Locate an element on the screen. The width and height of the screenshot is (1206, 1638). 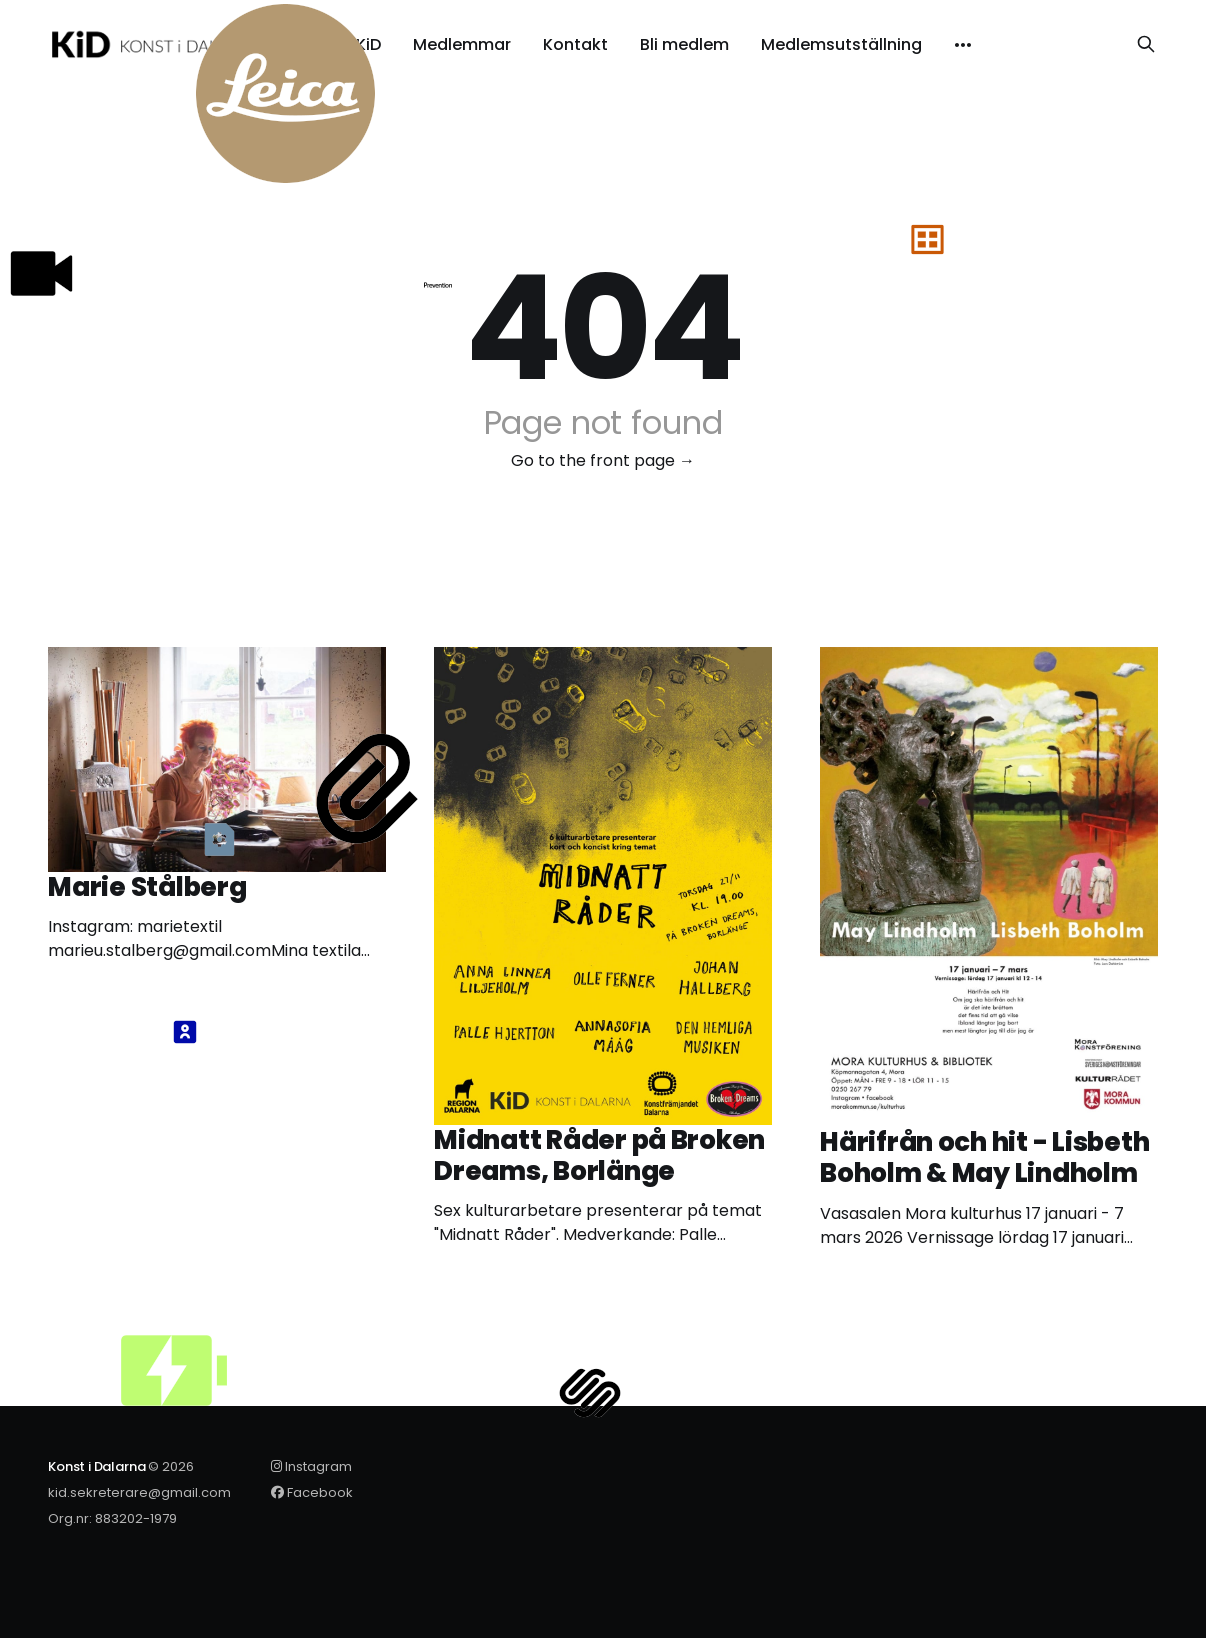
leica camera brand logo is located at coordinates (285, 93).